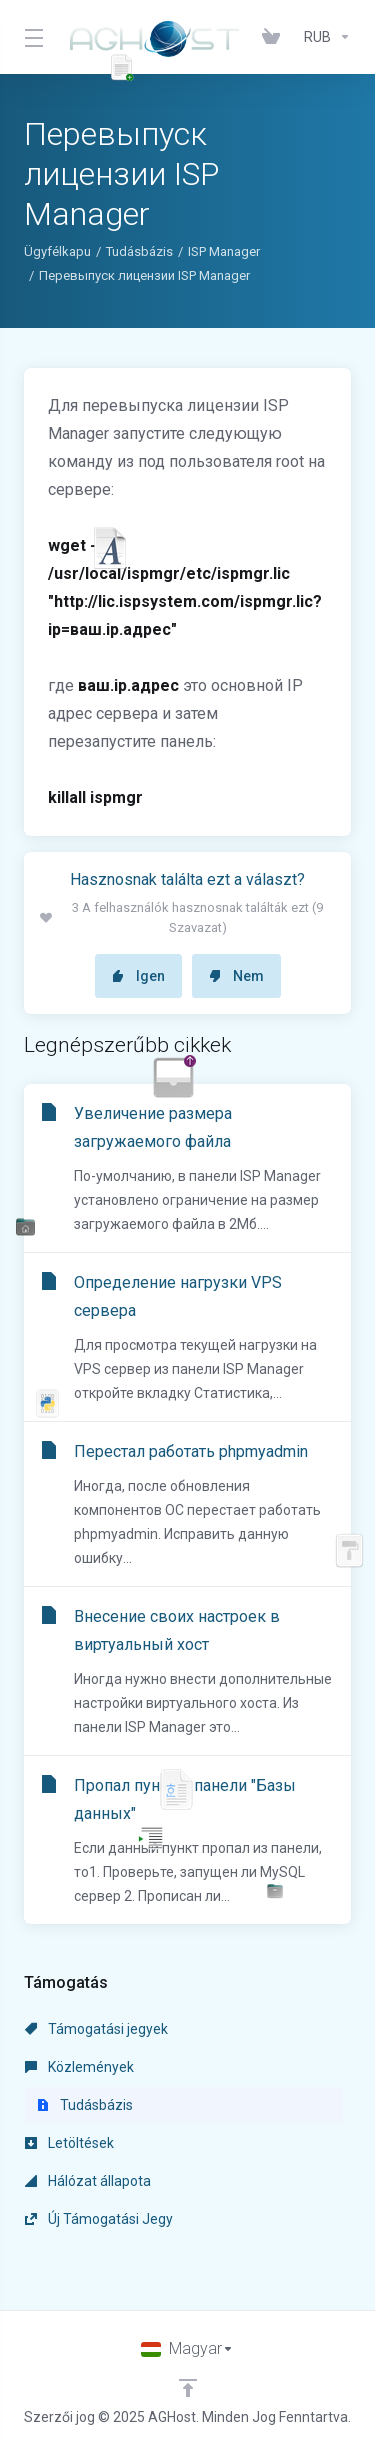 Image resolution: width=375 pixels, height=2445 pixels. What do you see at coordinates (25, 1226) in the screenshot?
I see `access your home folder` at bounding box center [25, 1226].